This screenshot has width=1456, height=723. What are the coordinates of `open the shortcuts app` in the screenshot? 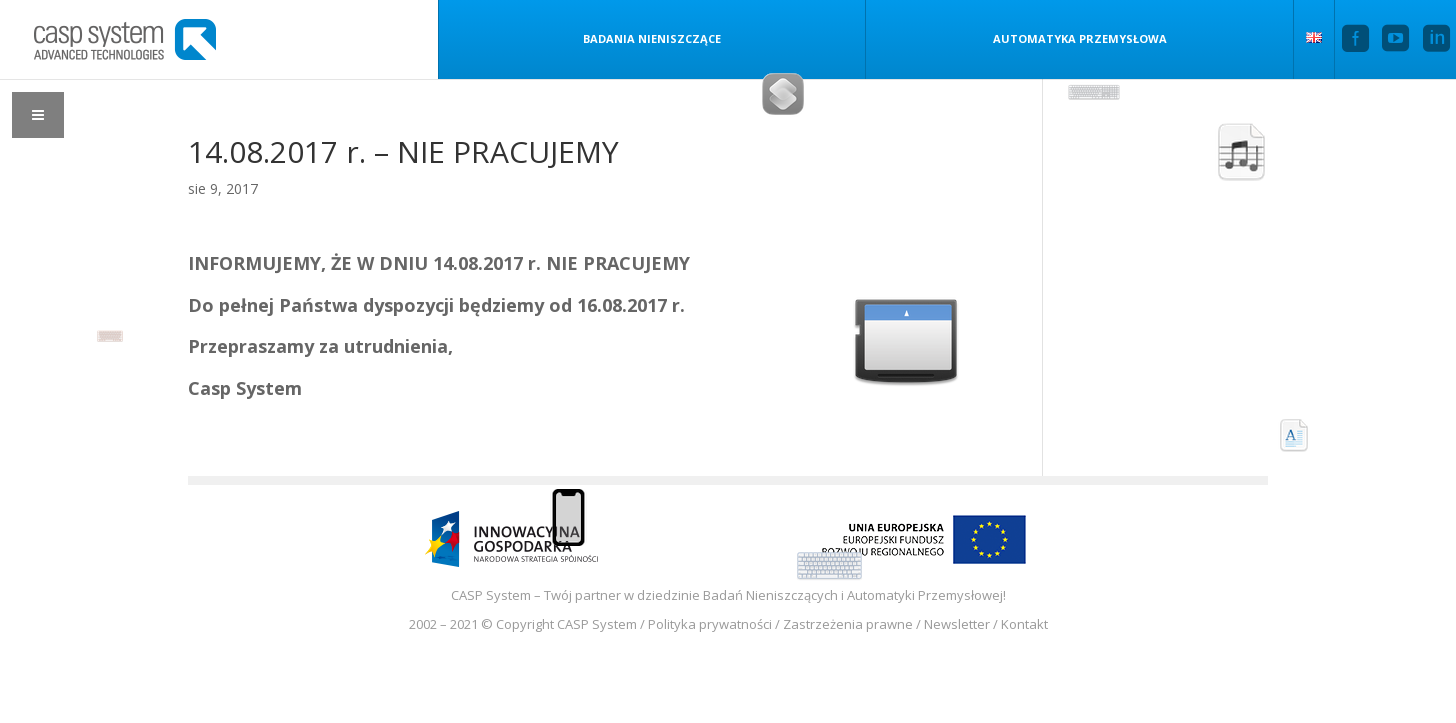 It's located at (783, 94).